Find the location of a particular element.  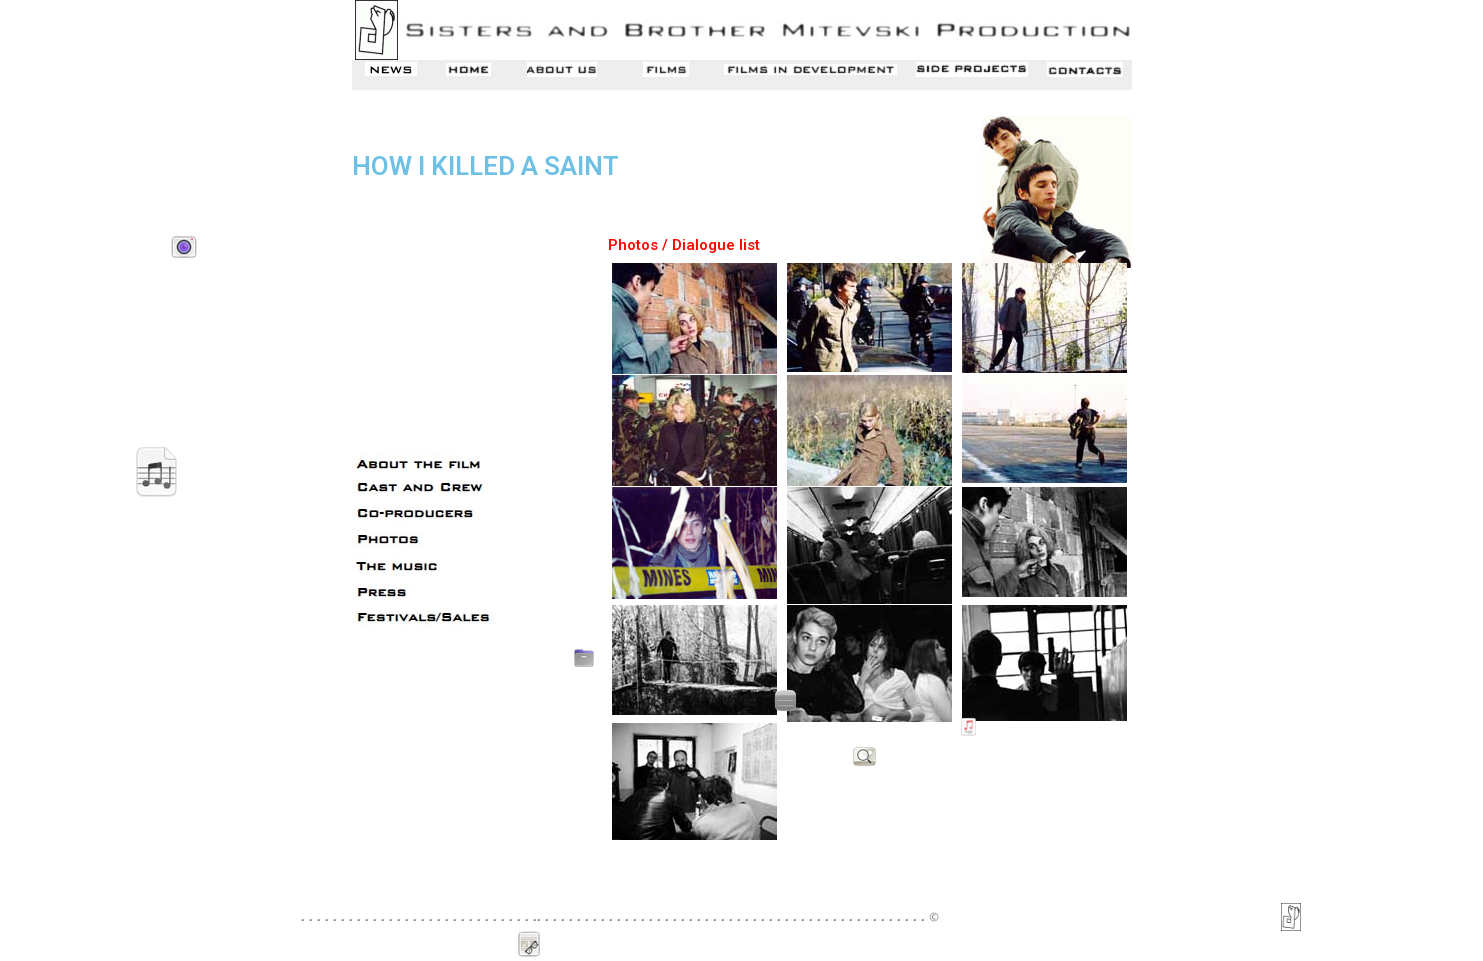

an ogg vorbis audio file is located at coordinates (968, 726).